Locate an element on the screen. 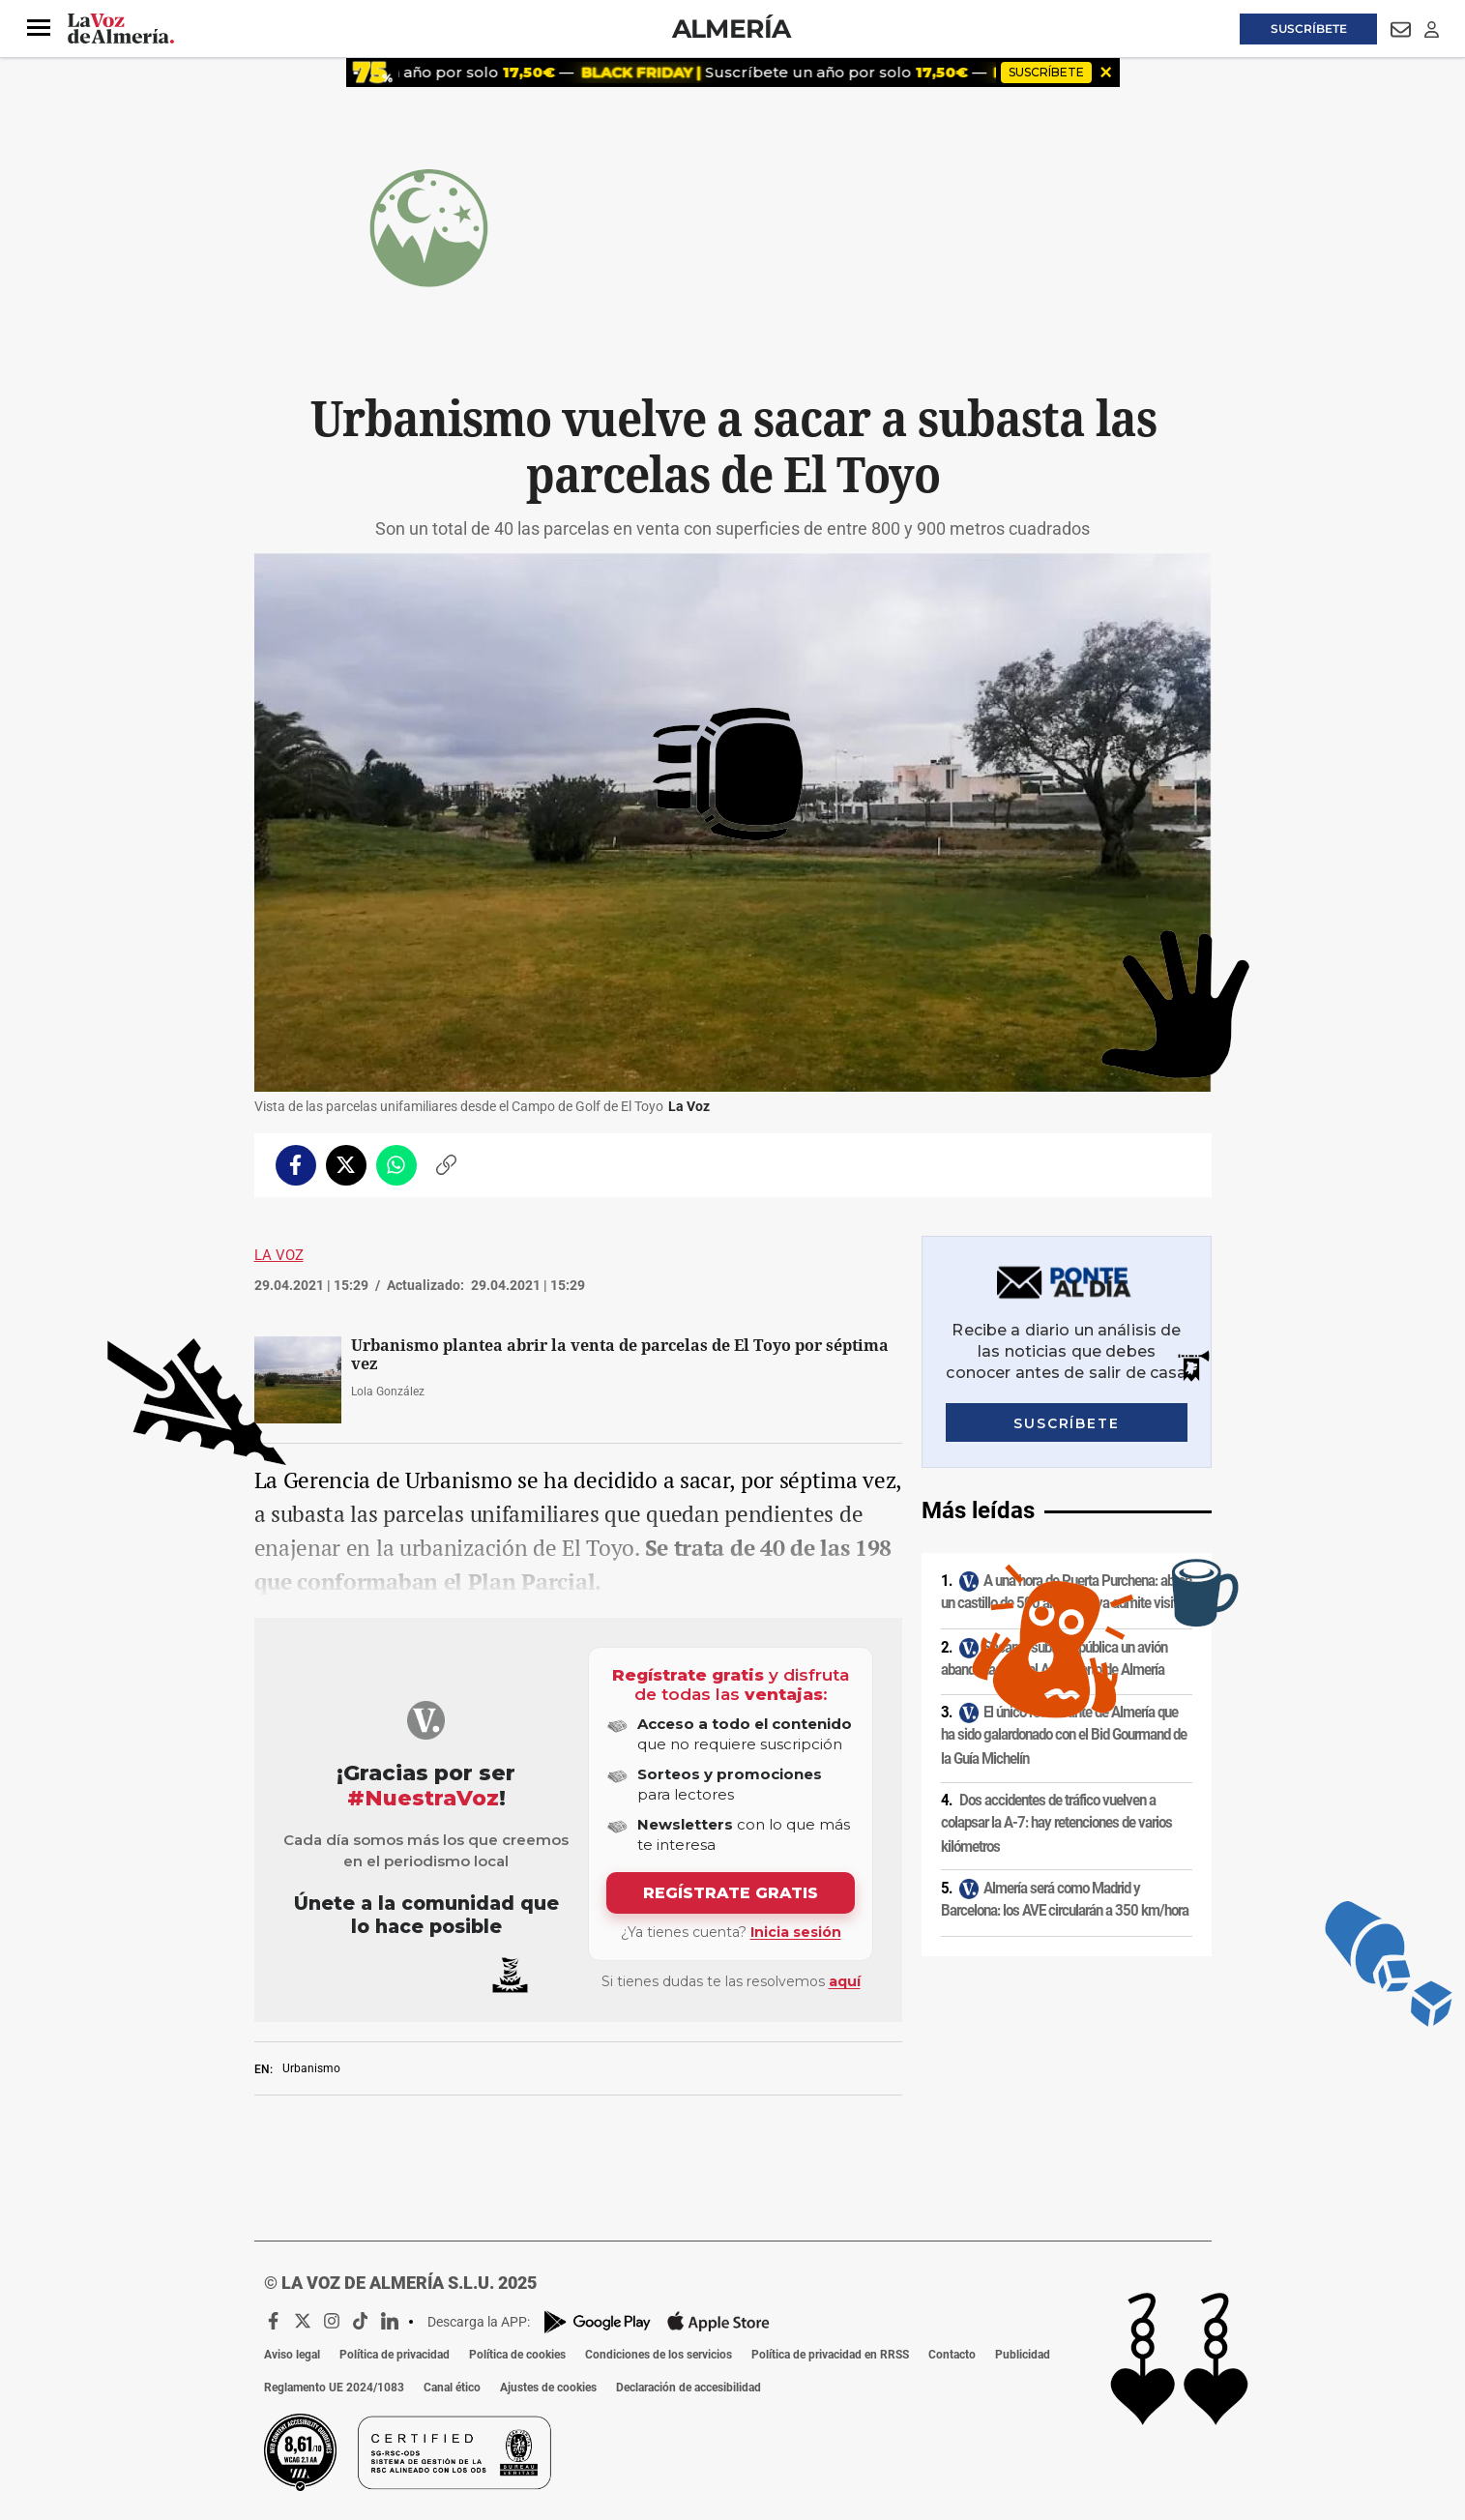 This screenshot has width=1465, height=2520. access a café or coffee shop feature is located at coordinates (1202, 1592).